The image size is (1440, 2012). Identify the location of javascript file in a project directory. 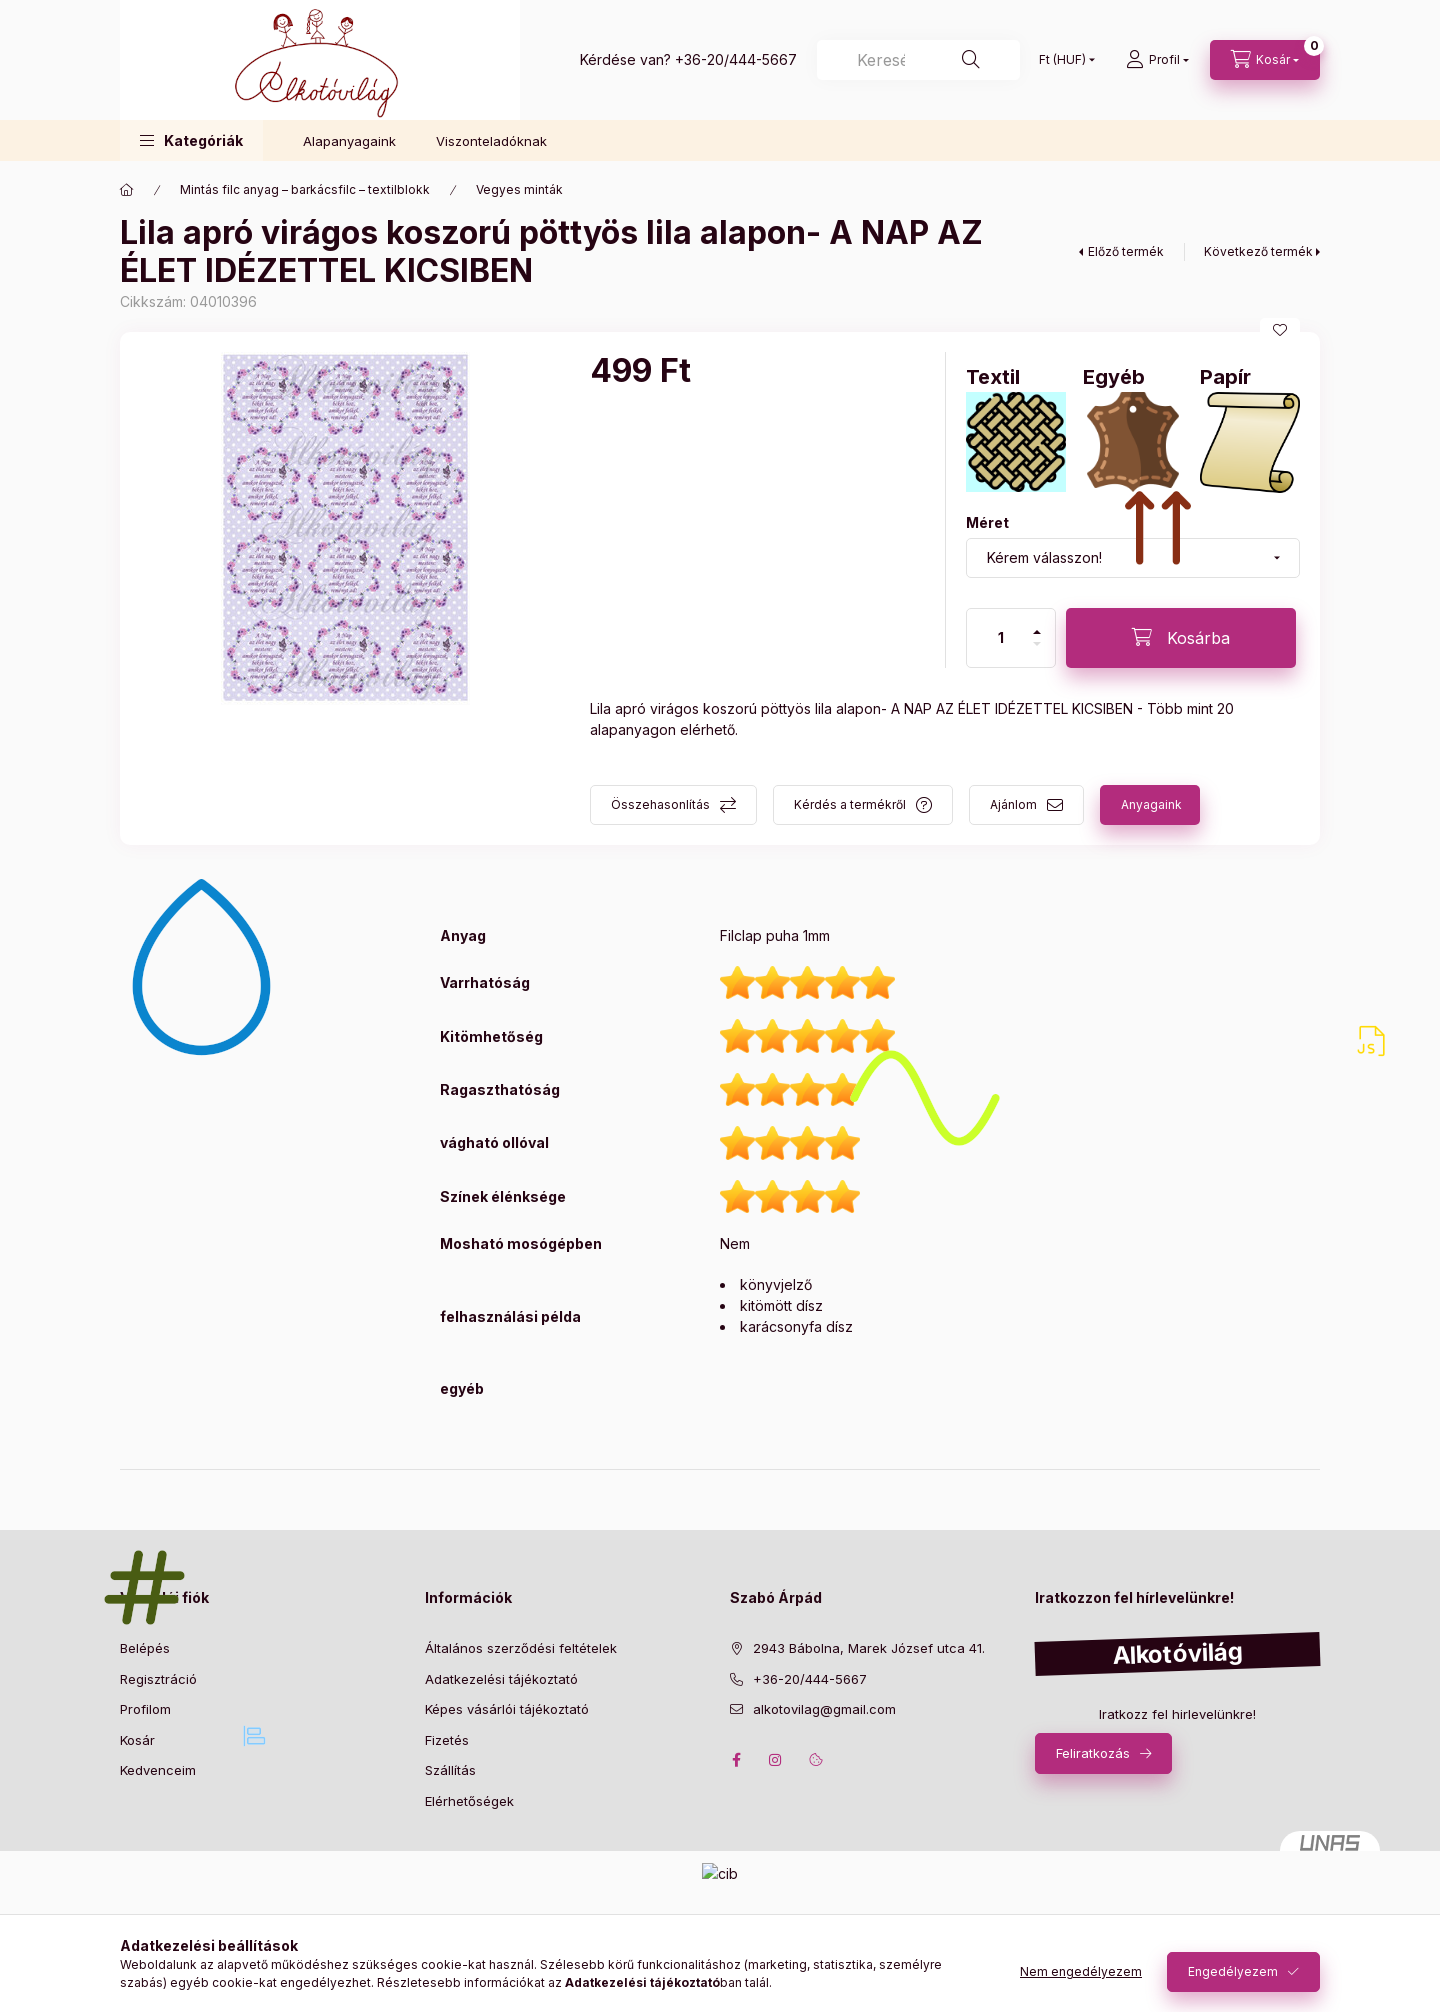
(1372, 1041).